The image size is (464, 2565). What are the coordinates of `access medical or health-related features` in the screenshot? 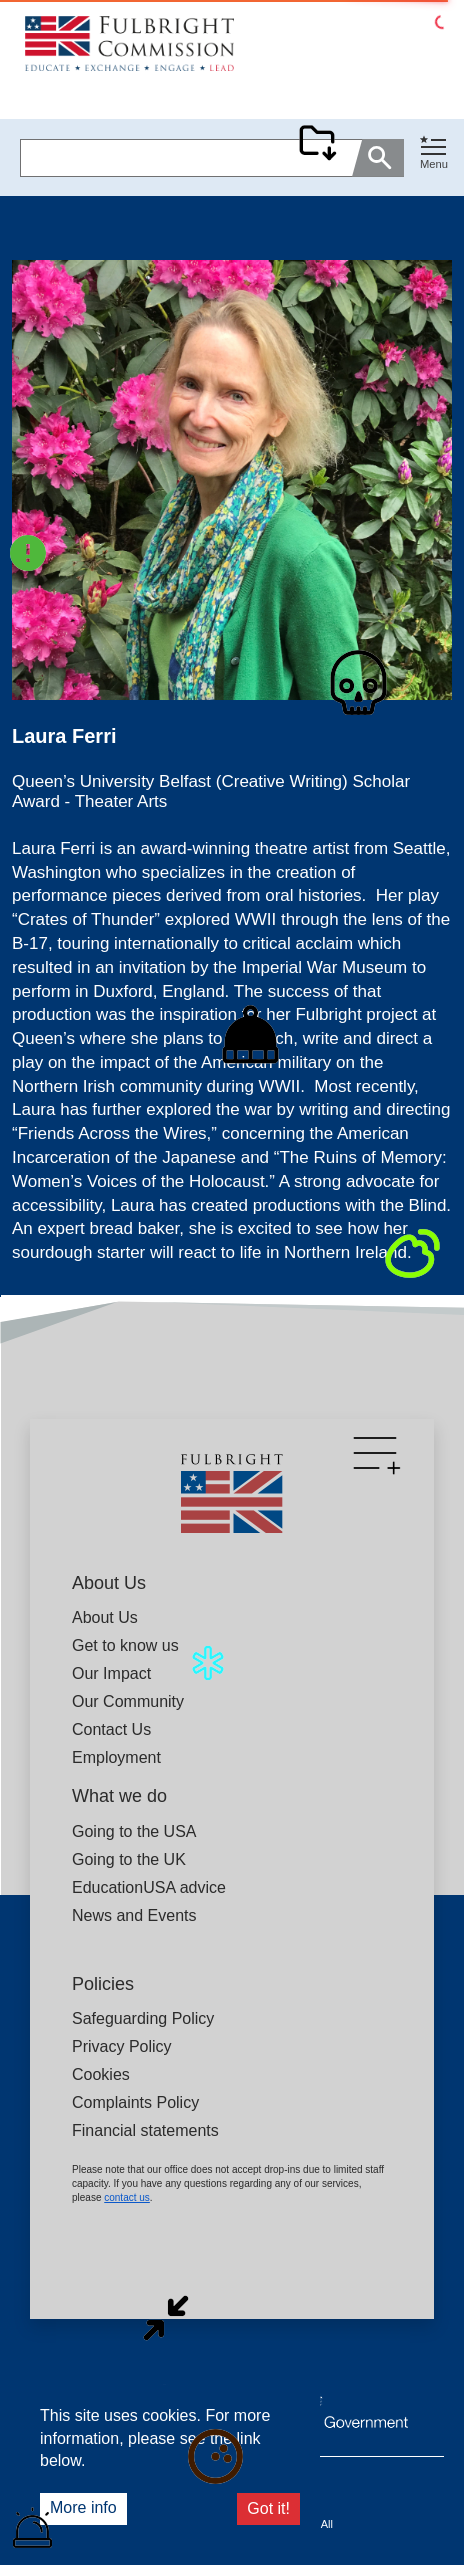 It's located at (208, 1663).